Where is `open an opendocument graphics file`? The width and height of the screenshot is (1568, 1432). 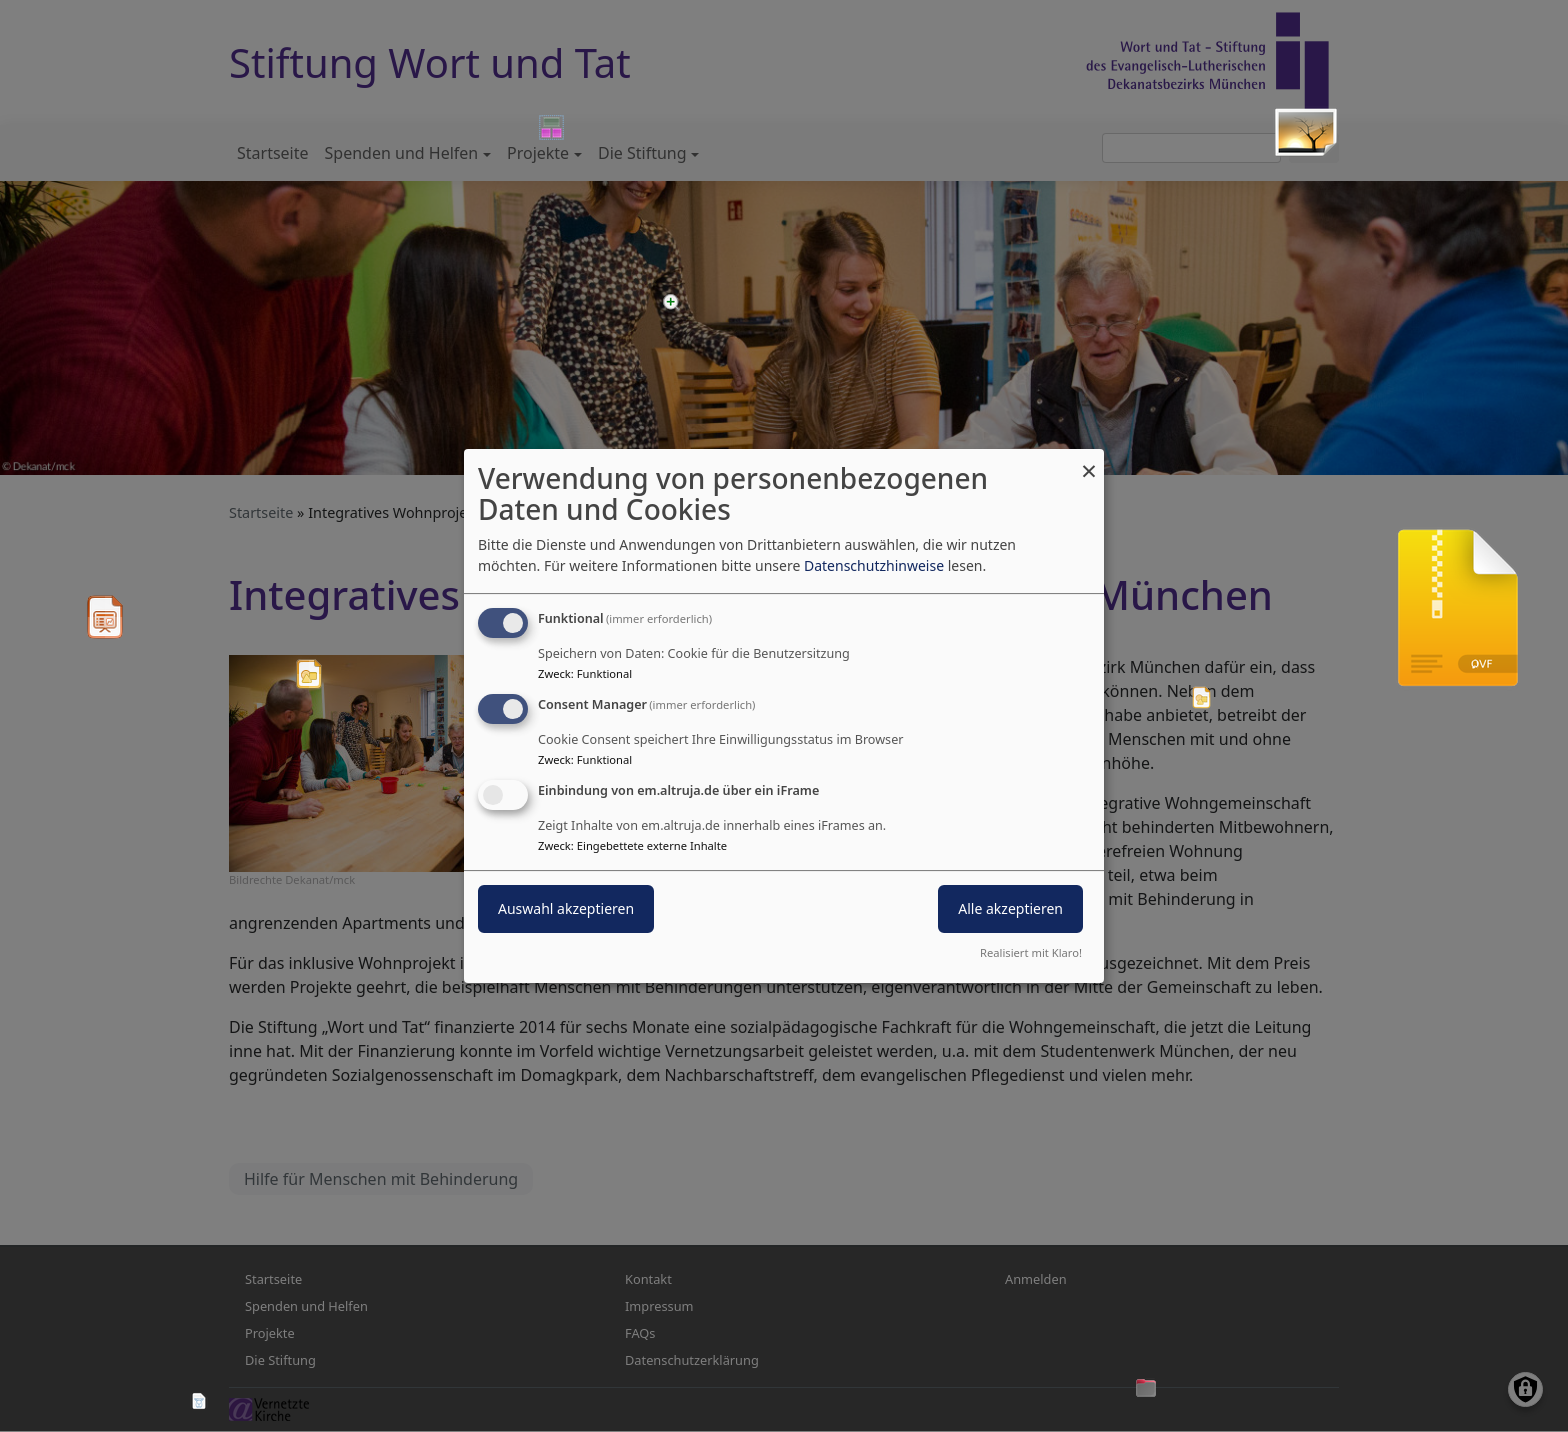 open an opendocument graphics file is located at coordinates (1201, 697).